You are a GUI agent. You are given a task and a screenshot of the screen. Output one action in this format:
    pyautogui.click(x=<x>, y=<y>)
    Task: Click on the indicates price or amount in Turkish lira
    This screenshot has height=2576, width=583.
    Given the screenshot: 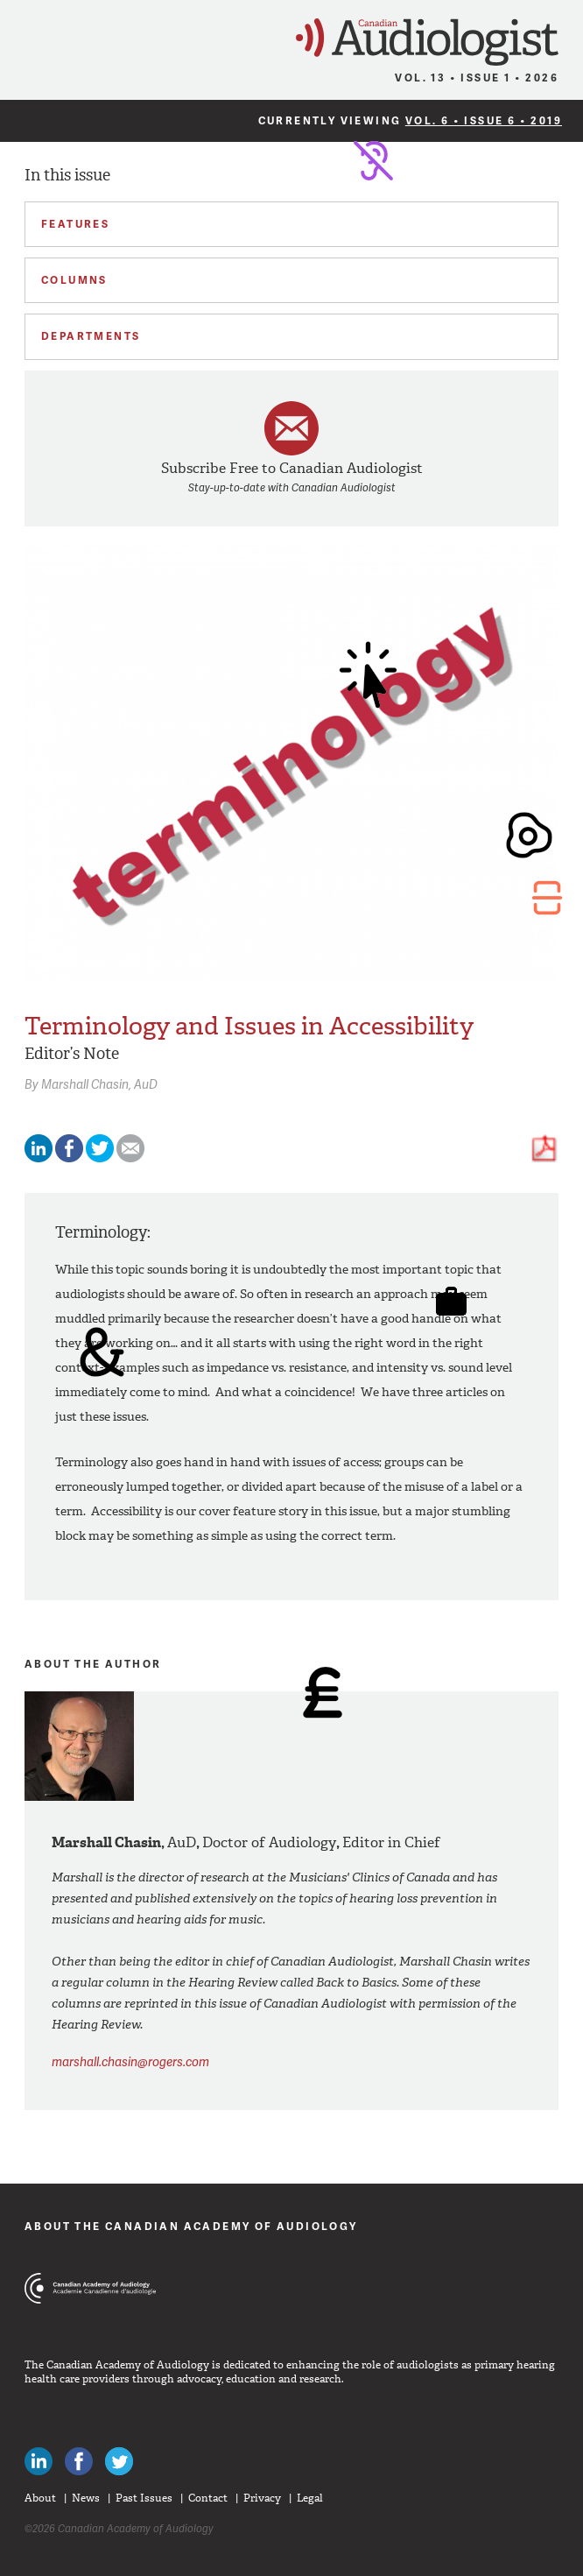 What is the action you would take?
    pyautogui.click(x=323, y=1691)
    